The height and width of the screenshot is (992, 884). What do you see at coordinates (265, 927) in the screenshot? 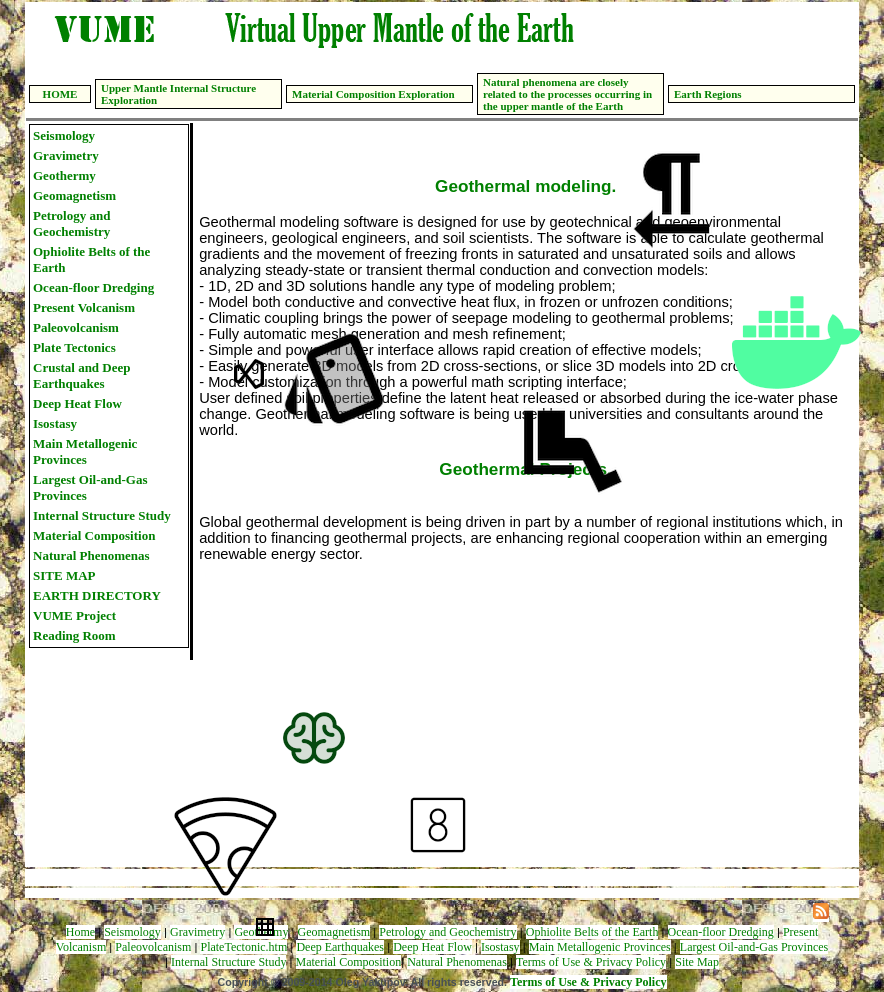
I see `toggle grid view on` at bounding box center [265, 927].